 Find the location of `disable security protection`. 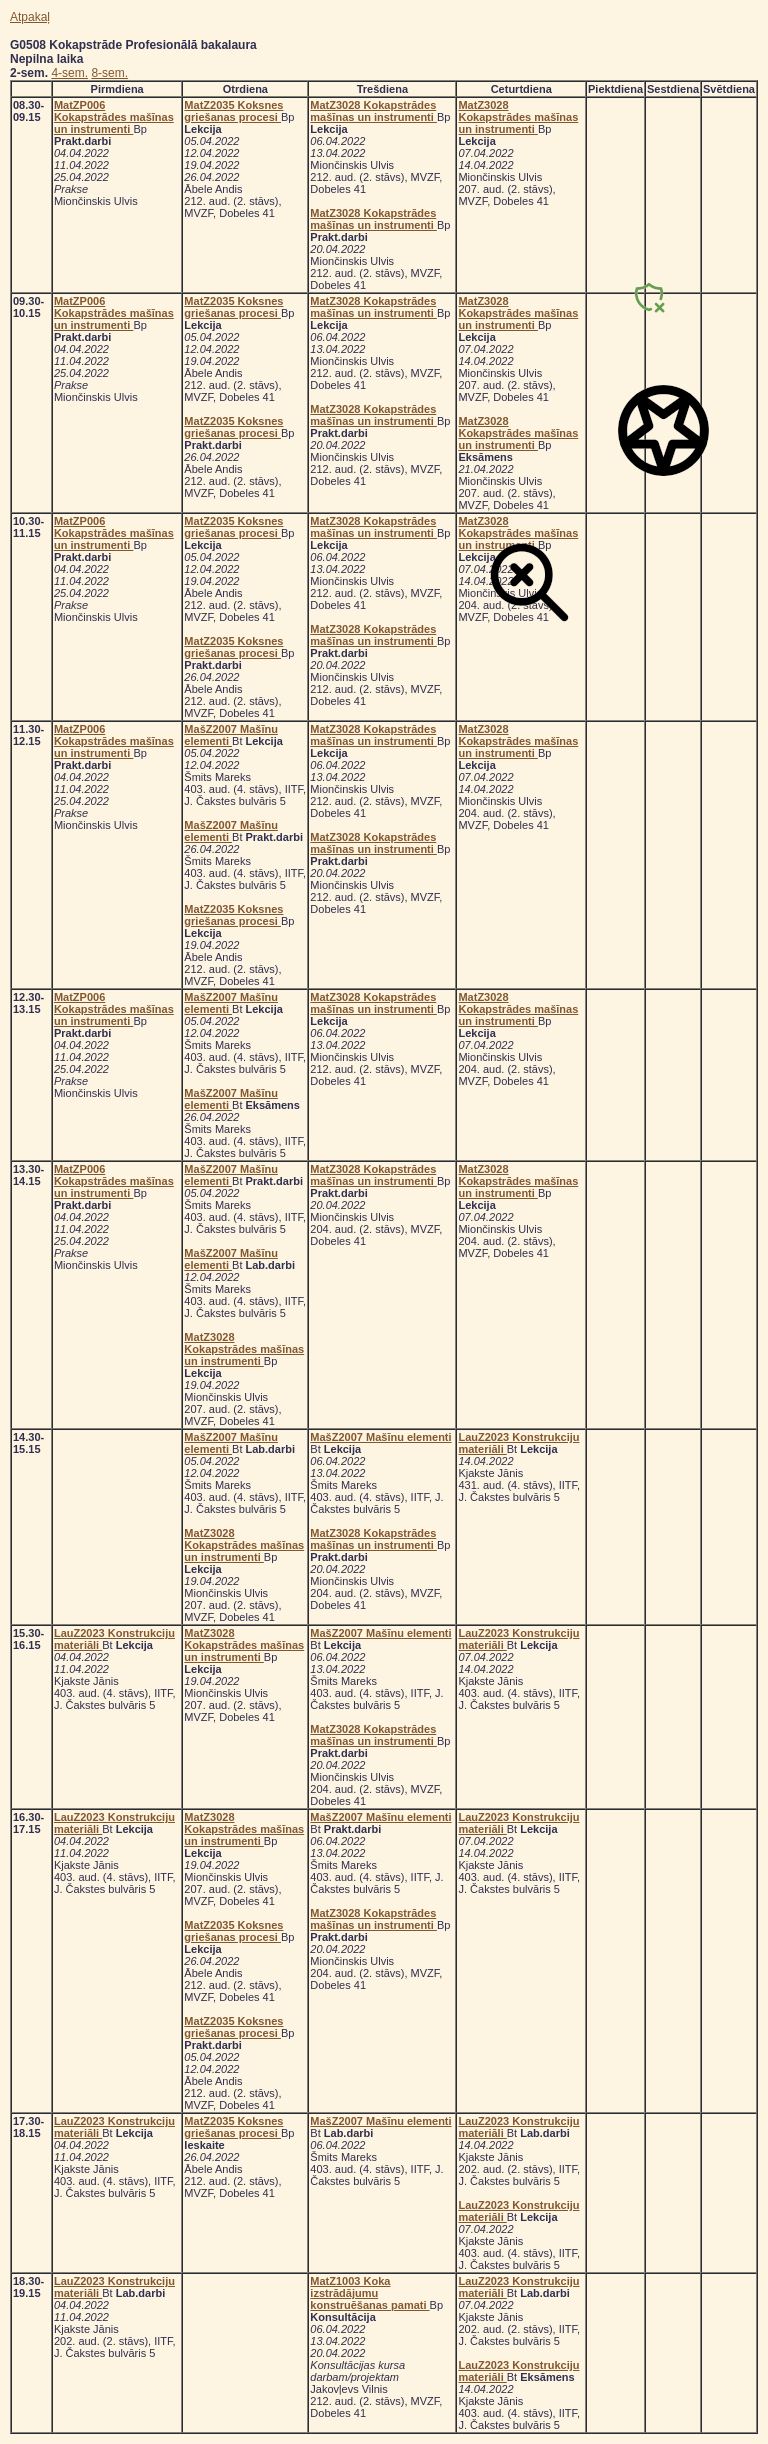

disable security protection is located at coordinates (649, 297).